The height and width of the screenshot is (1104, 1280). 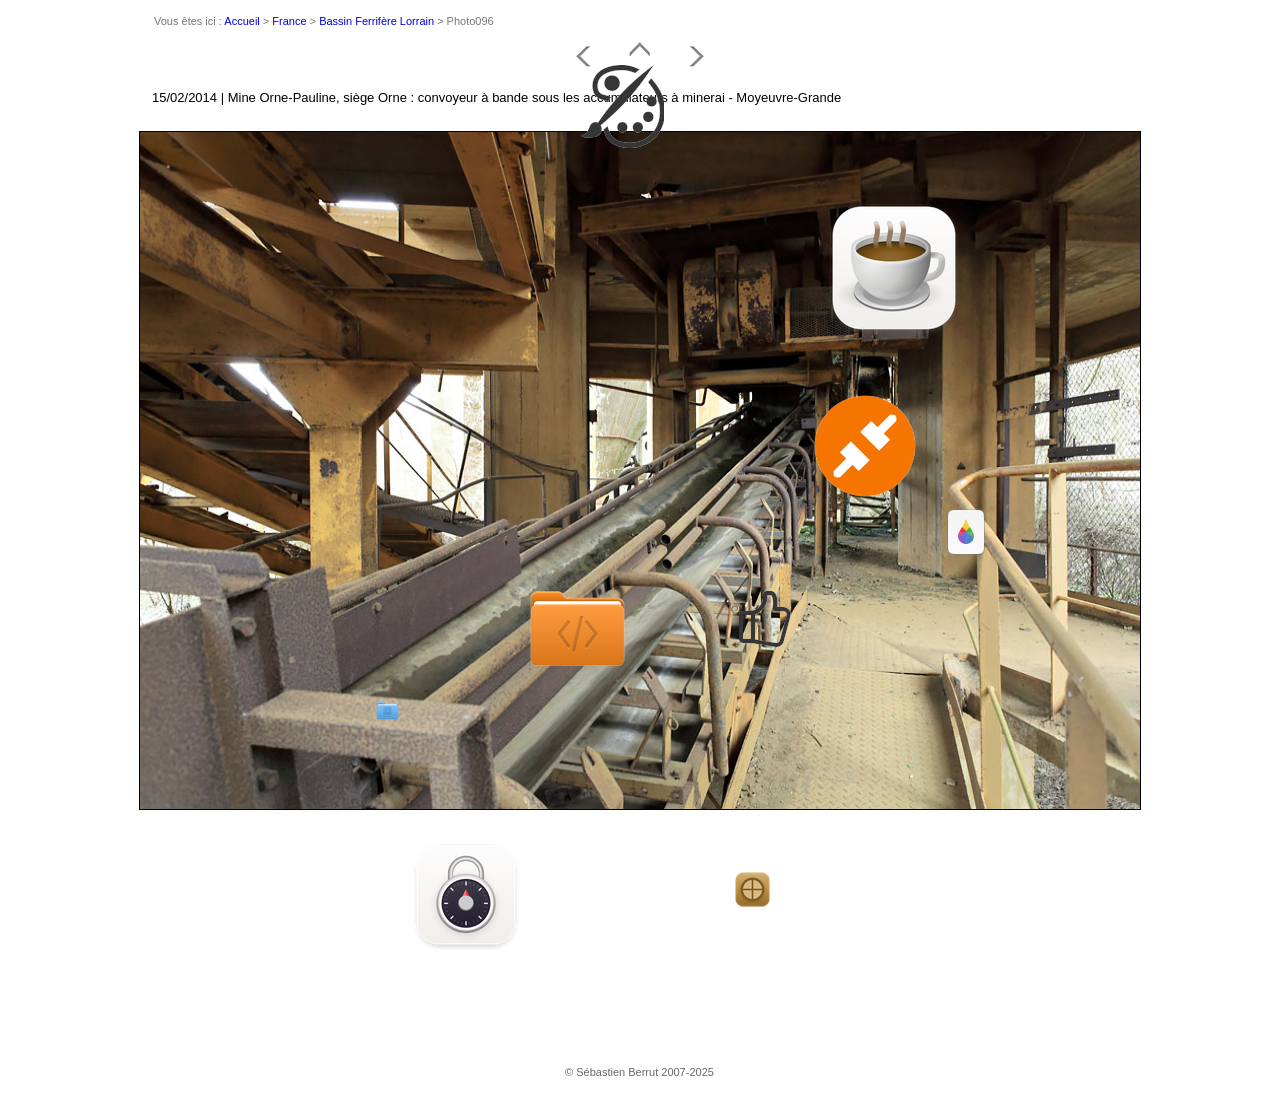 I want to click on file type for hardware monitoring sensor data, so click(x=966, y=532).